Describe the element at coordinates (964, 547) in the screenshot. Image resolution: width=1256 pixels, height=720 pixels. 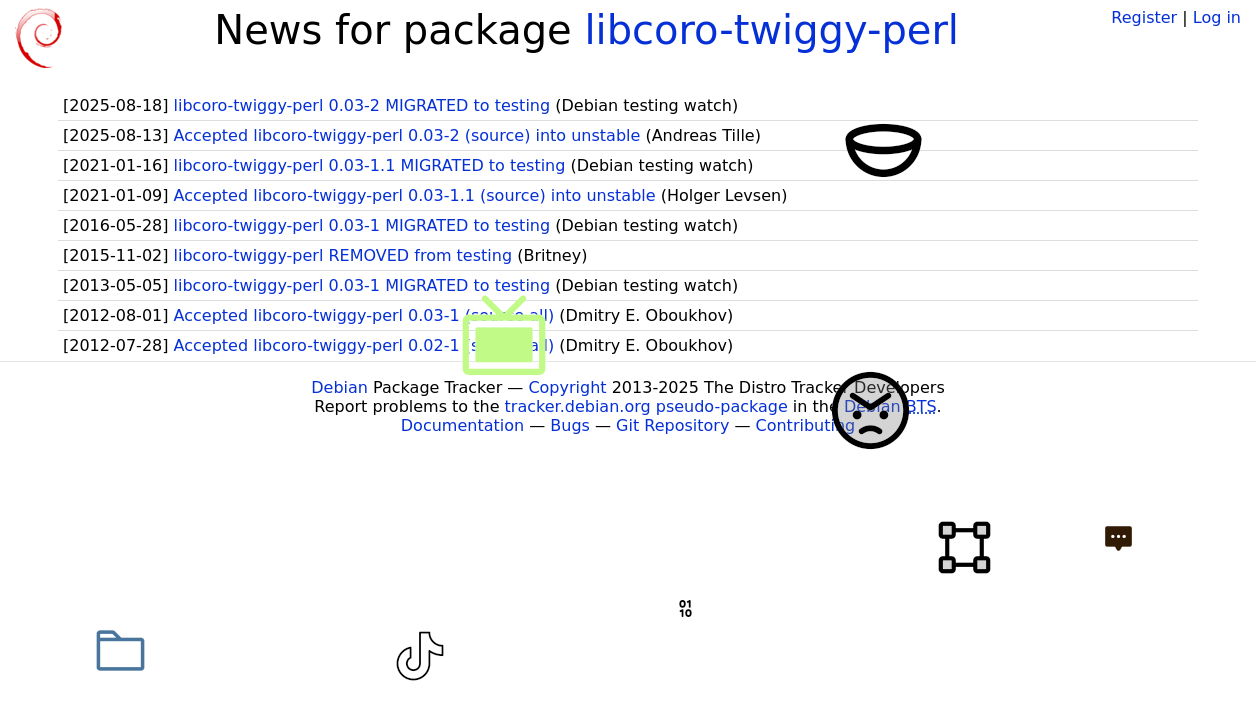
I see `adjust selection boundaries` at that location.